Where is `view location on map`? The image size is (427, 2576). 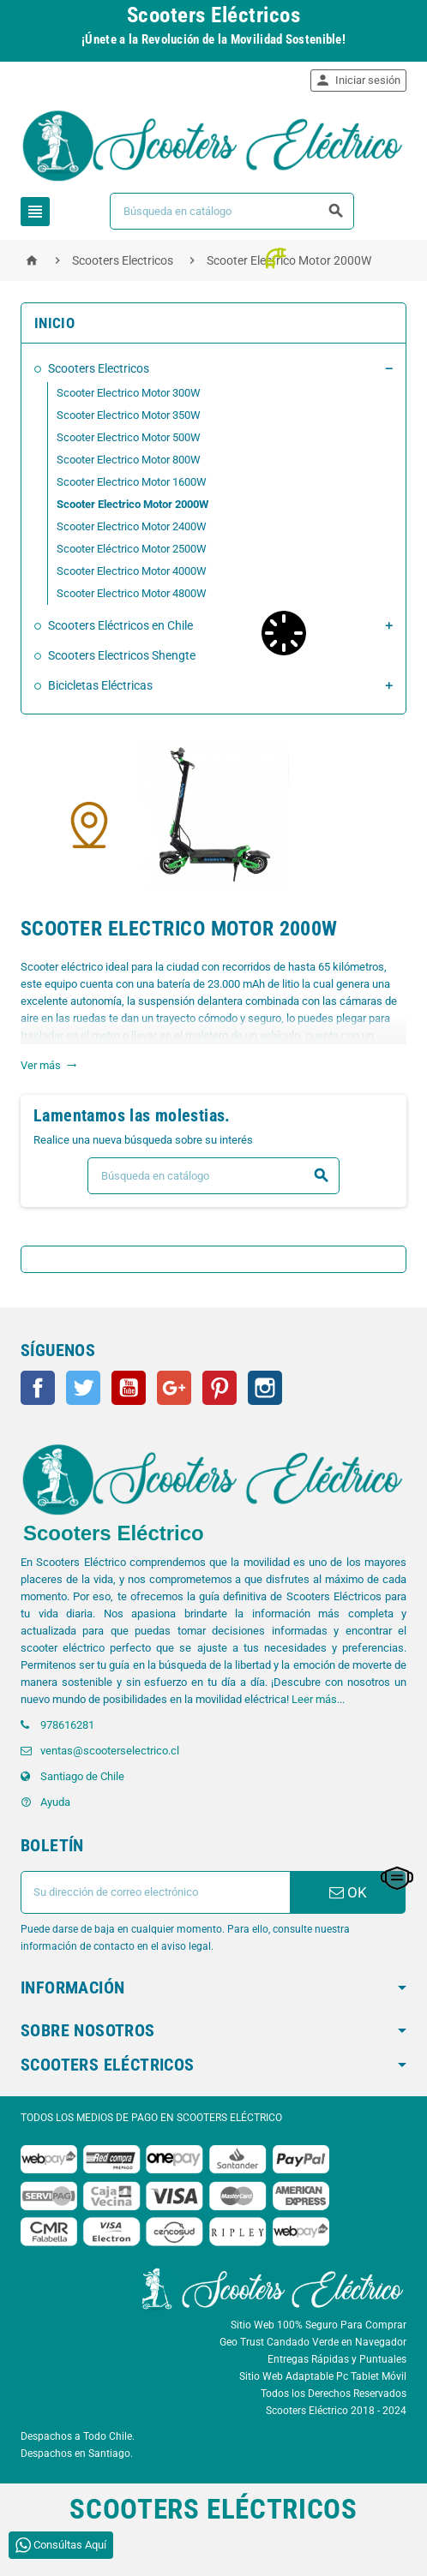
view location on map is located at coordinates (89, 825).